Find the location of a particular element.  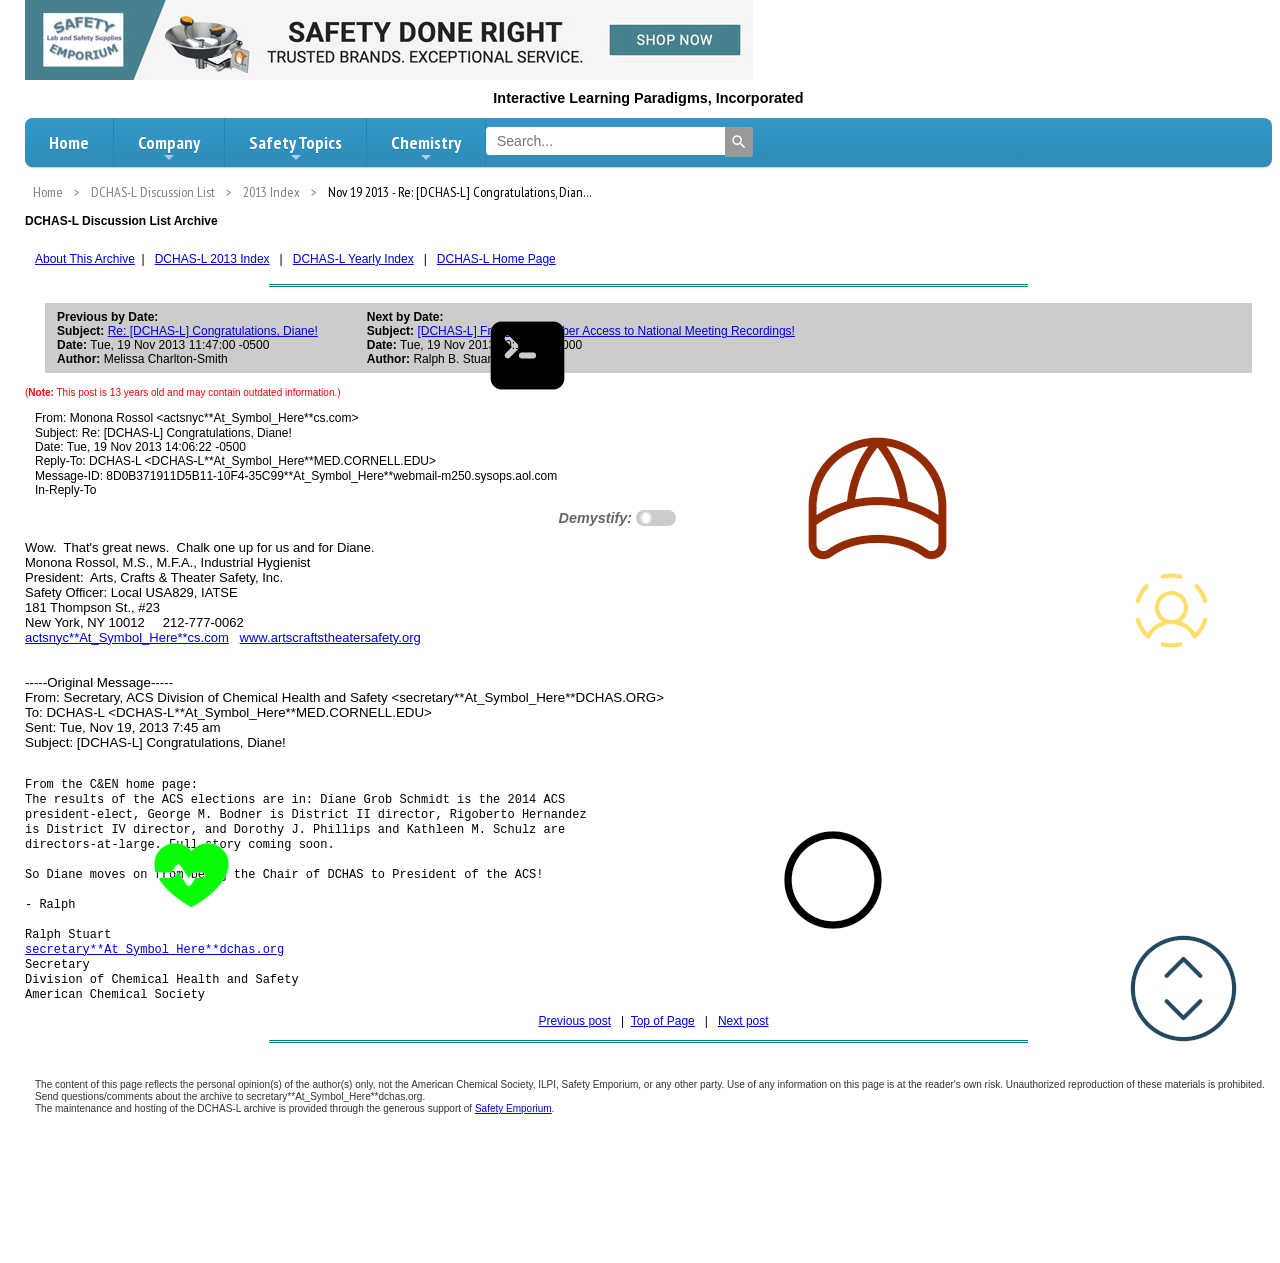

browse hats or headwear category is located at coordinates (877, 506).